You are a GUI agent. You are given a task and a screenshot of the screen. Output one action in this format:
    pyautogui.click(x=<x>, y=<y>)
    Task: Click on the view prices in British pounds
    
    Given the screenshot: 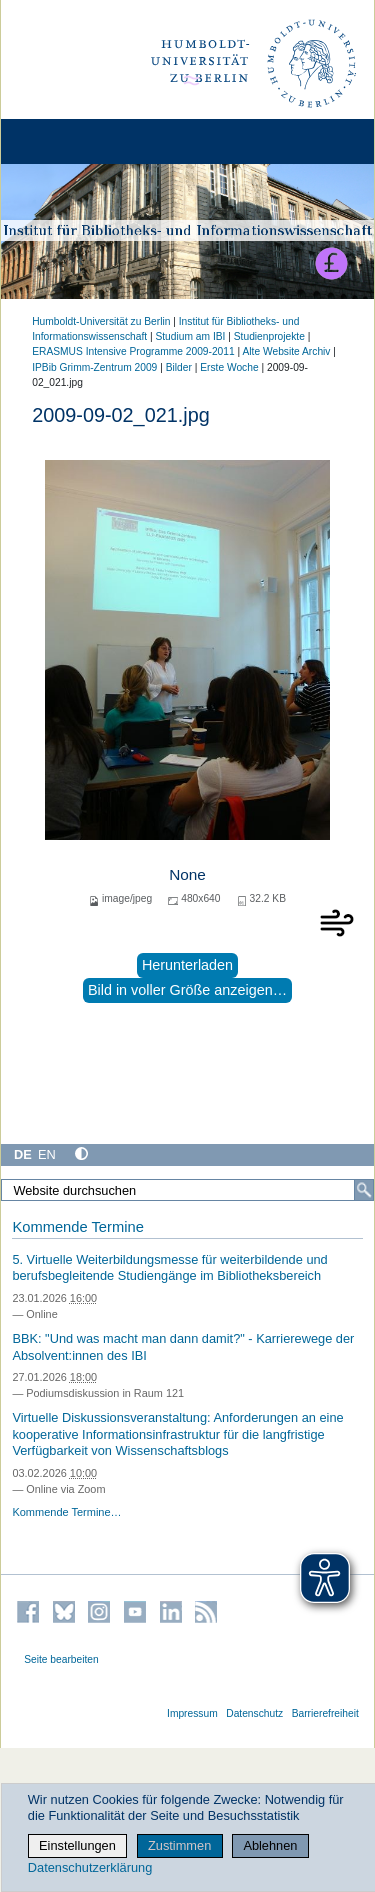 What is the action you would take?
    pyautogui.click(x=331, y=263)
    